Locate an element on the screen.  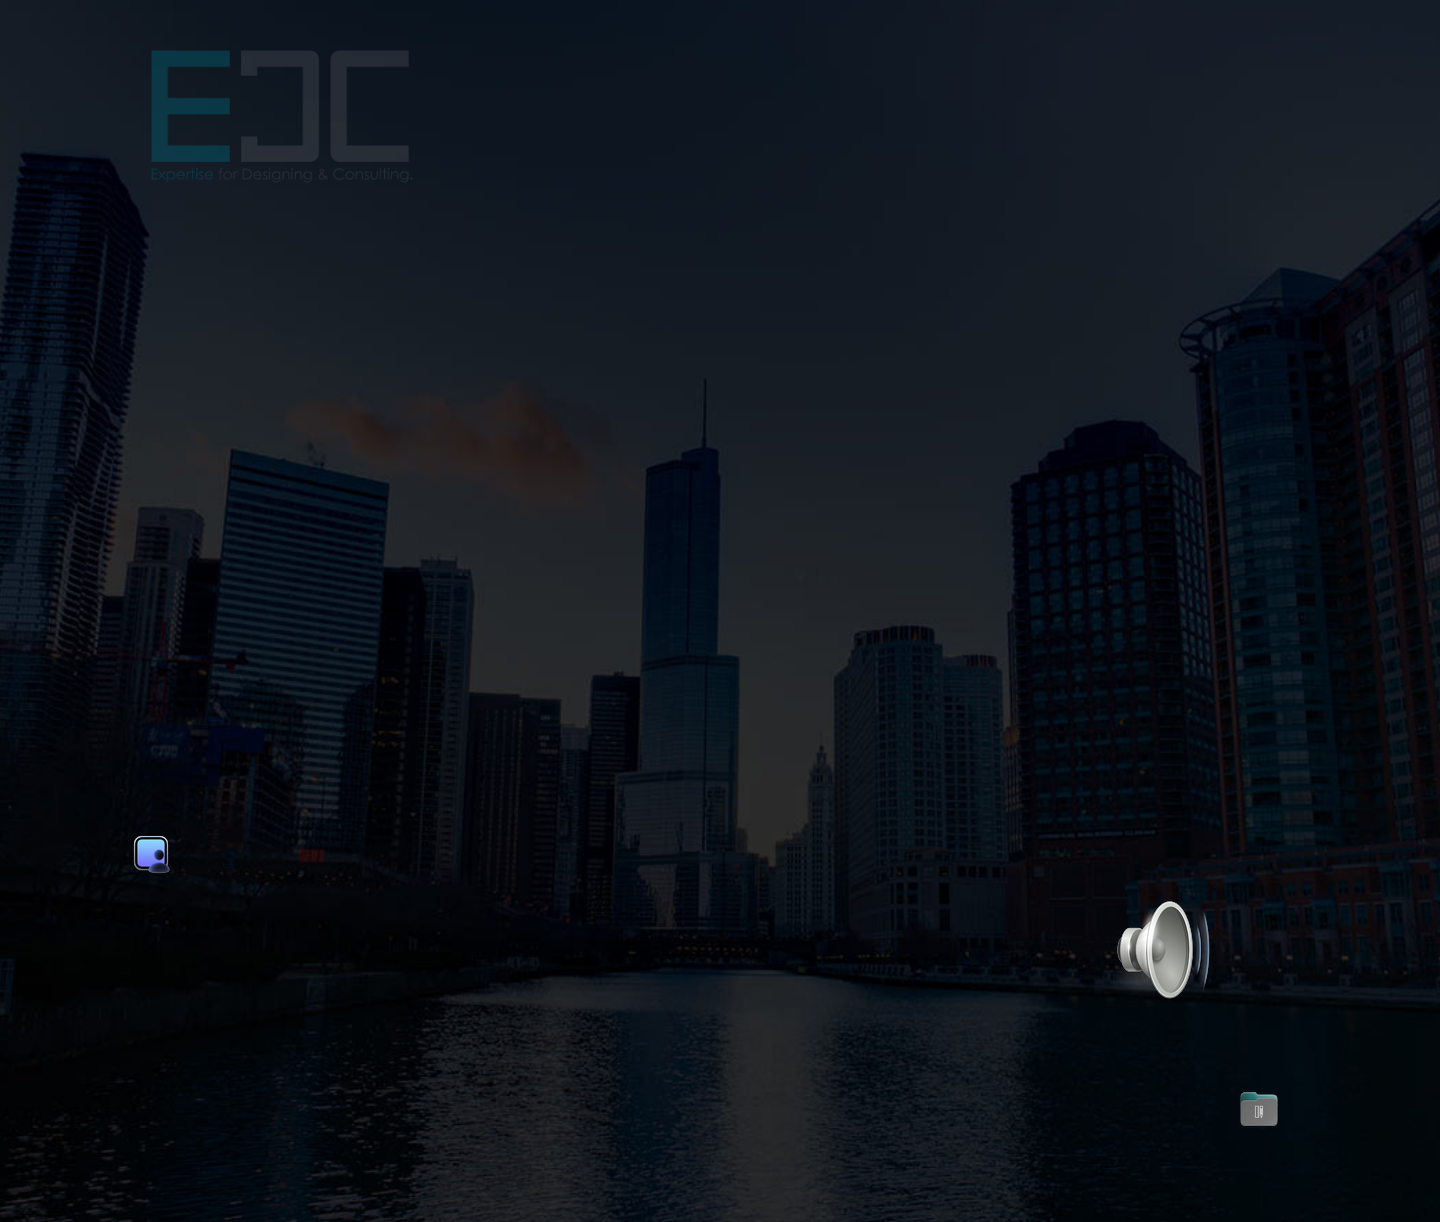
share your screen with others is located at coordinates (151, 853).